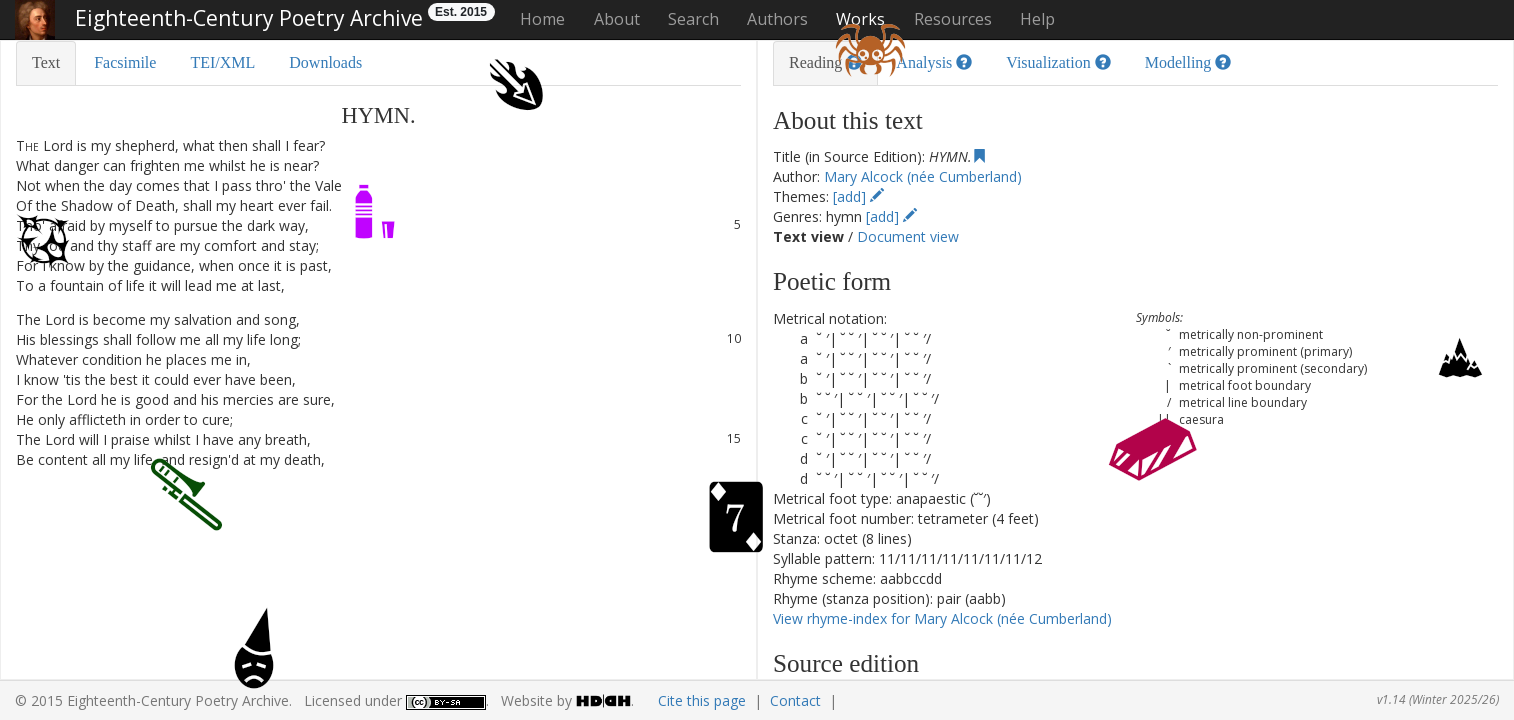 The height and width of the screenshot is (720, 1514). Describe the element at coordinates (1460, 359) in the screenshot. I see `view mountain or terrain features` at that location.